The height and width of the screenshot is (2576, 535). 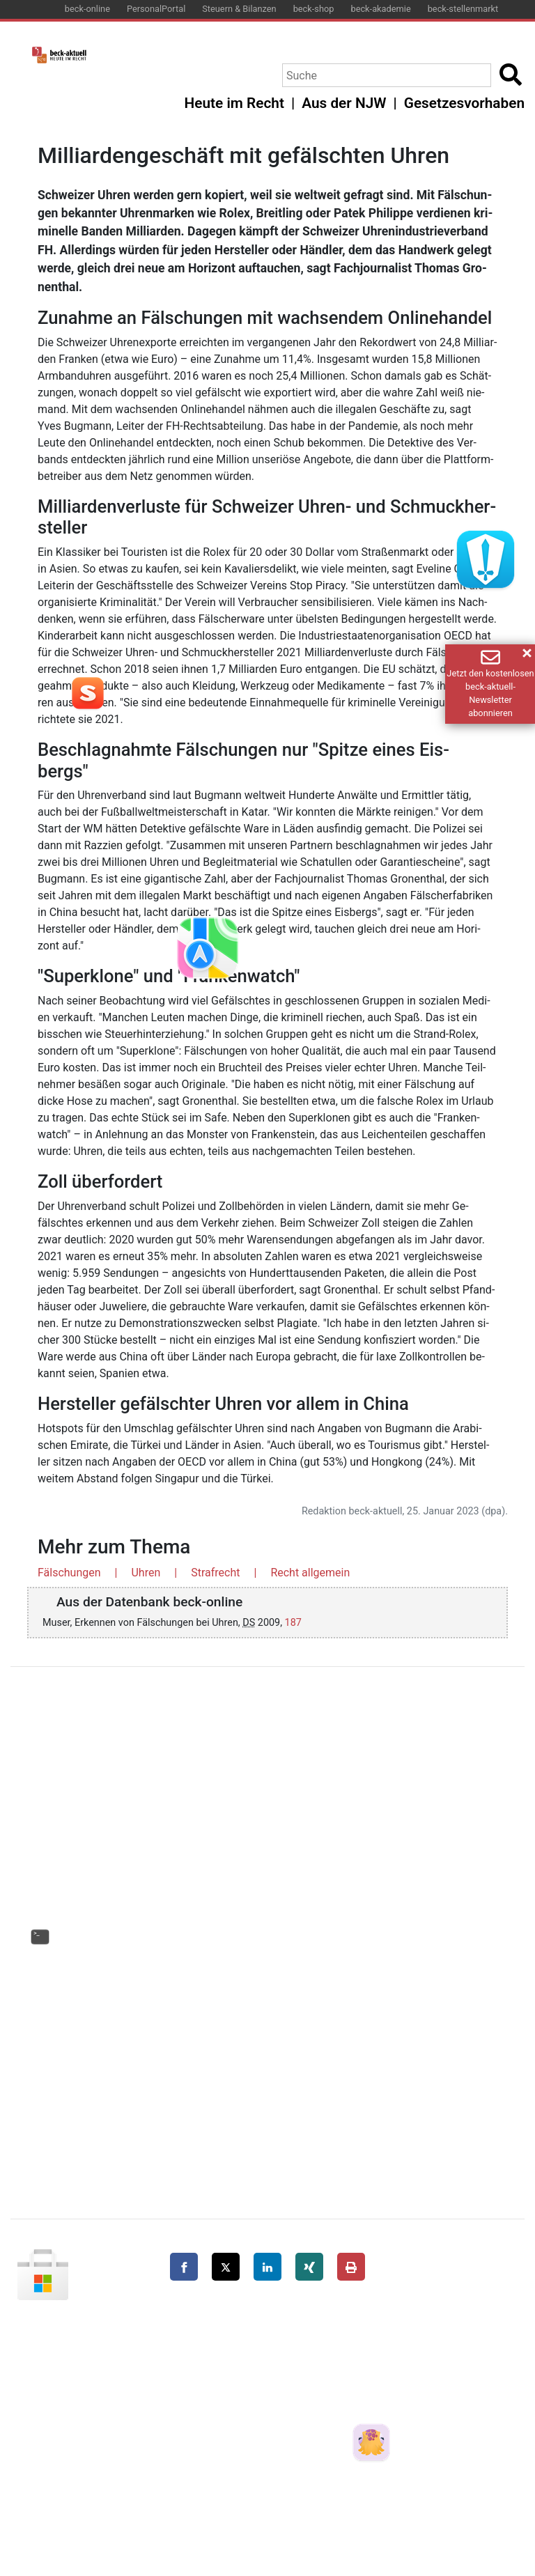 What do you see at coordinates (40, 1937) in the screenshot?
I see `open the terminal application` at bounding box center [40, 1937].